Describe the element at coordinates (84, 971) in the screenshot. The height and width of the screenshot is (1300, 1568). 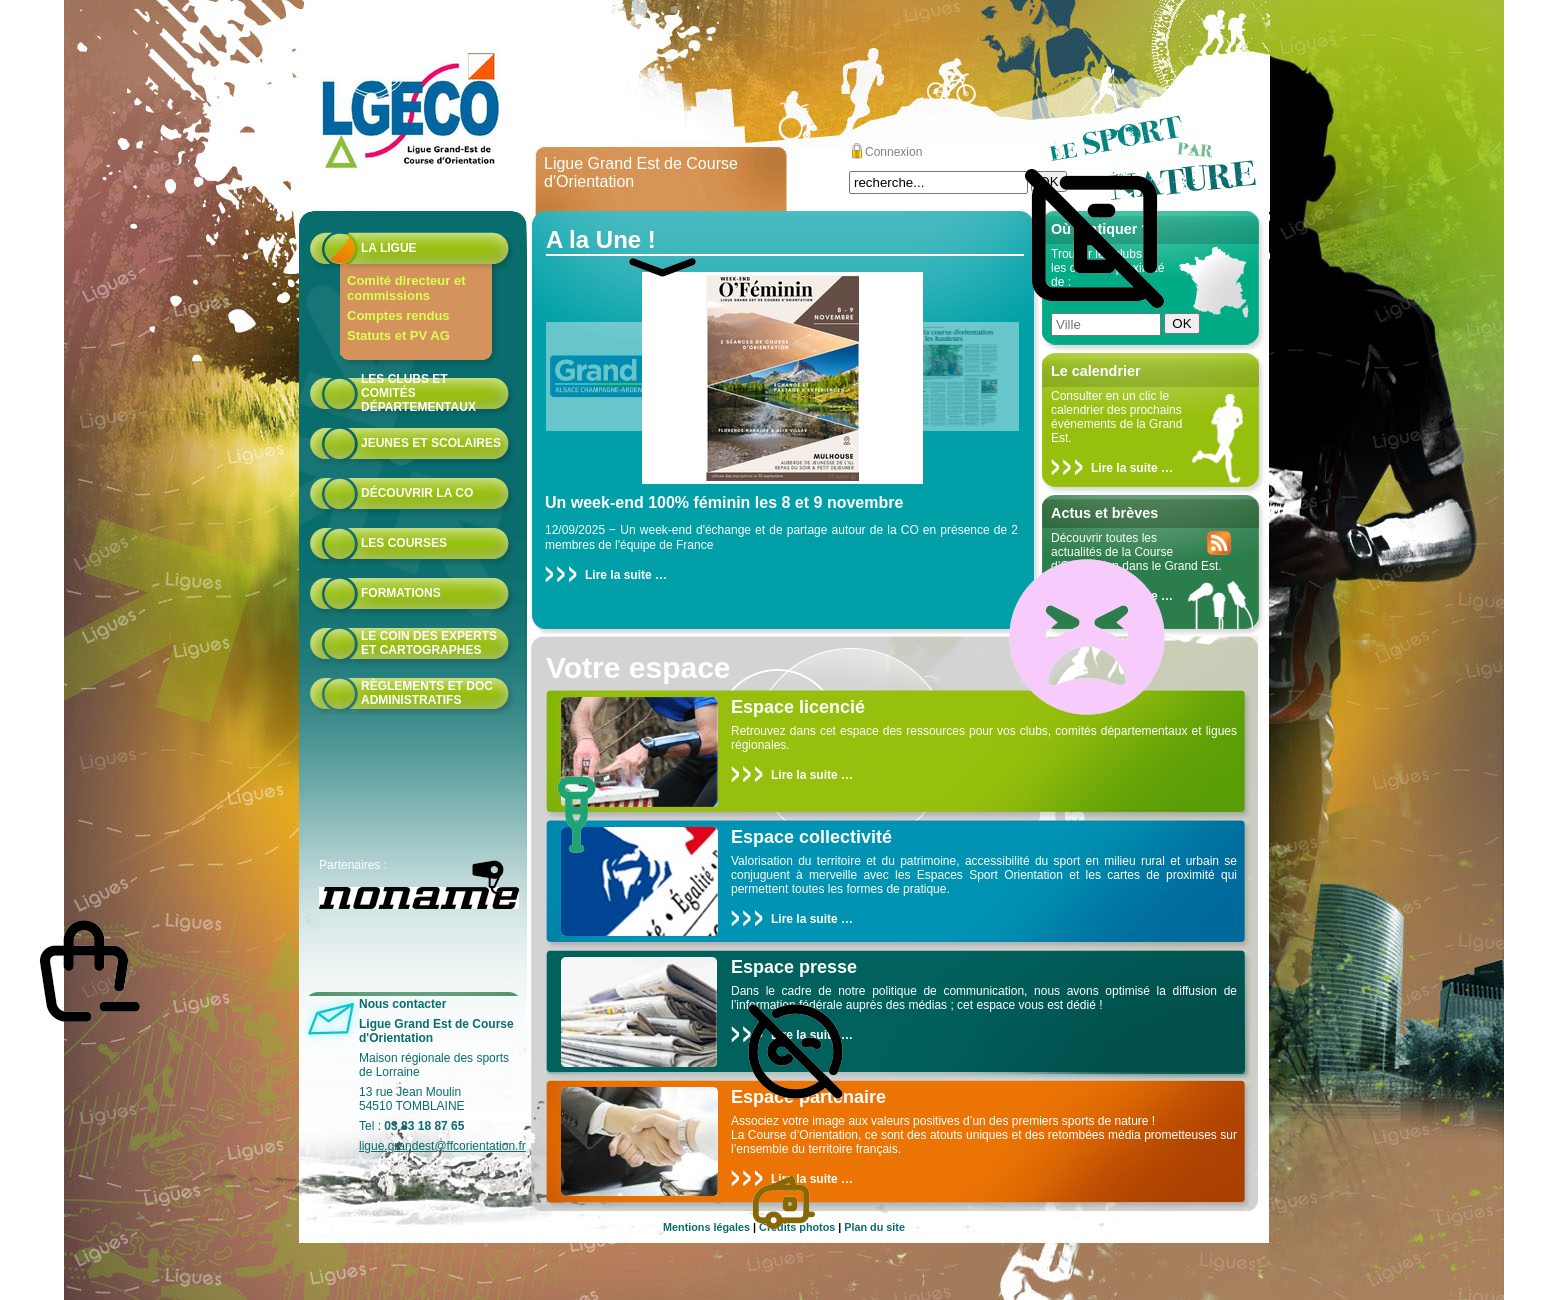
I see `remove an item from your shopping bag` at that location.